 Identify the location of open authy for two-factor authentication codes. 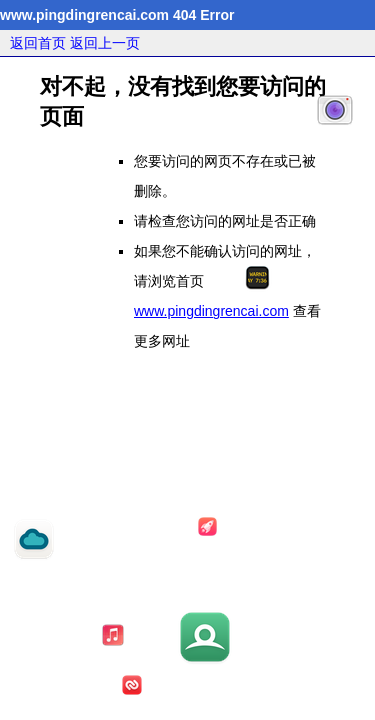
(132, 685).